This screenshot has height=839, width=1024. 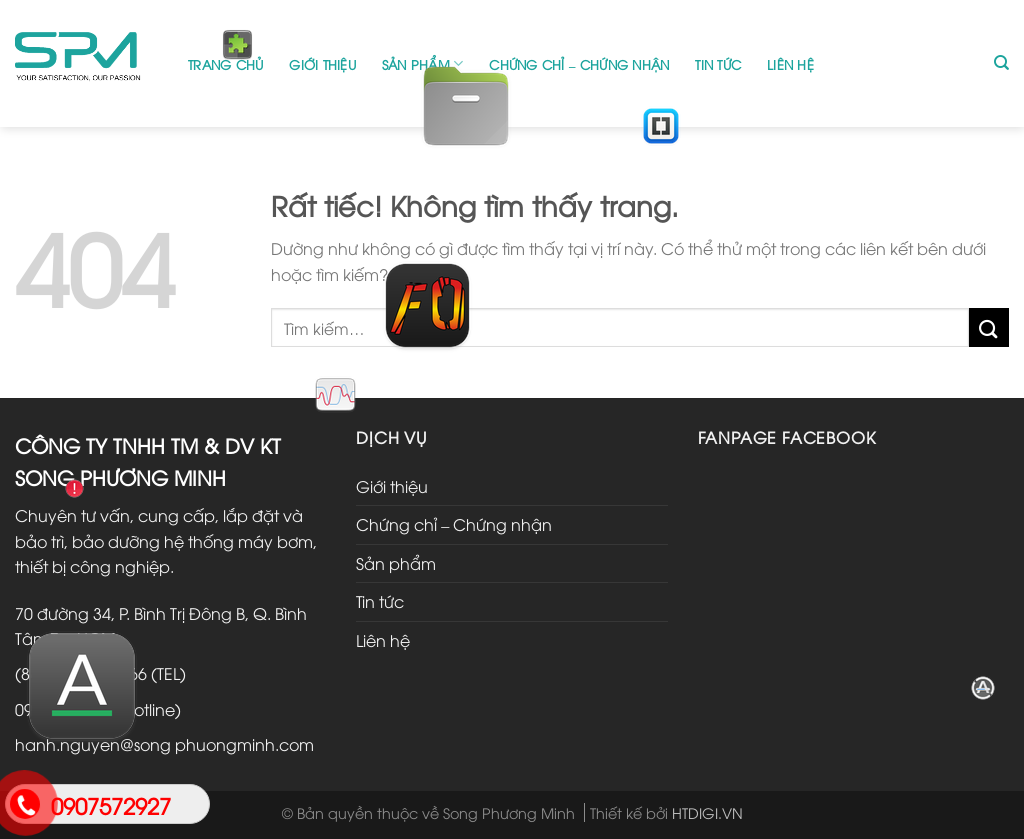 I want to click on open spell check tool, so click(x=82, y=686).